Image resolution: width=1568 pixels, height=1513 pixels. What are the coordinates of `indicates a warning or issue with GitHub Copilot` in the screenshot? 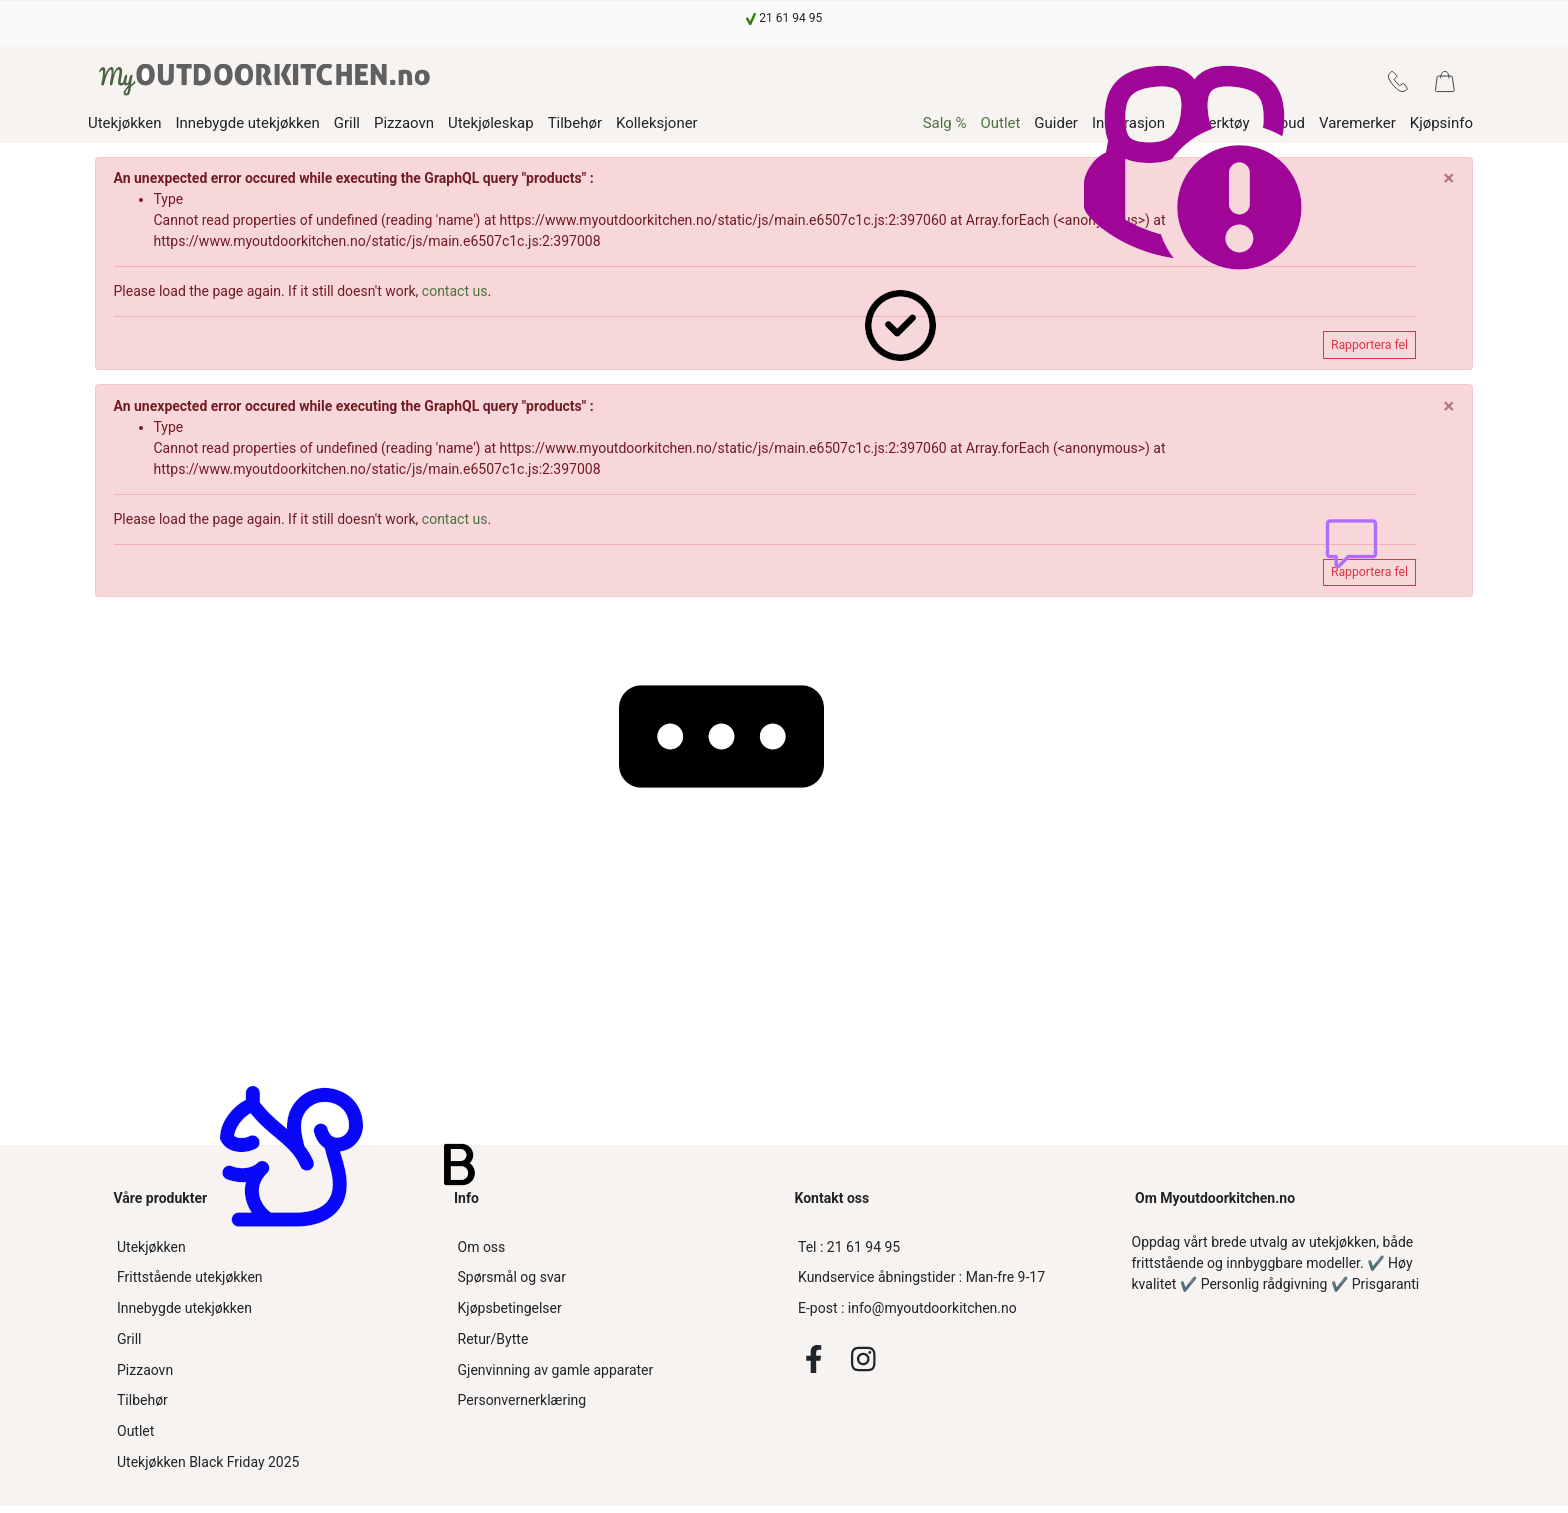 It's located at (1194, 162).